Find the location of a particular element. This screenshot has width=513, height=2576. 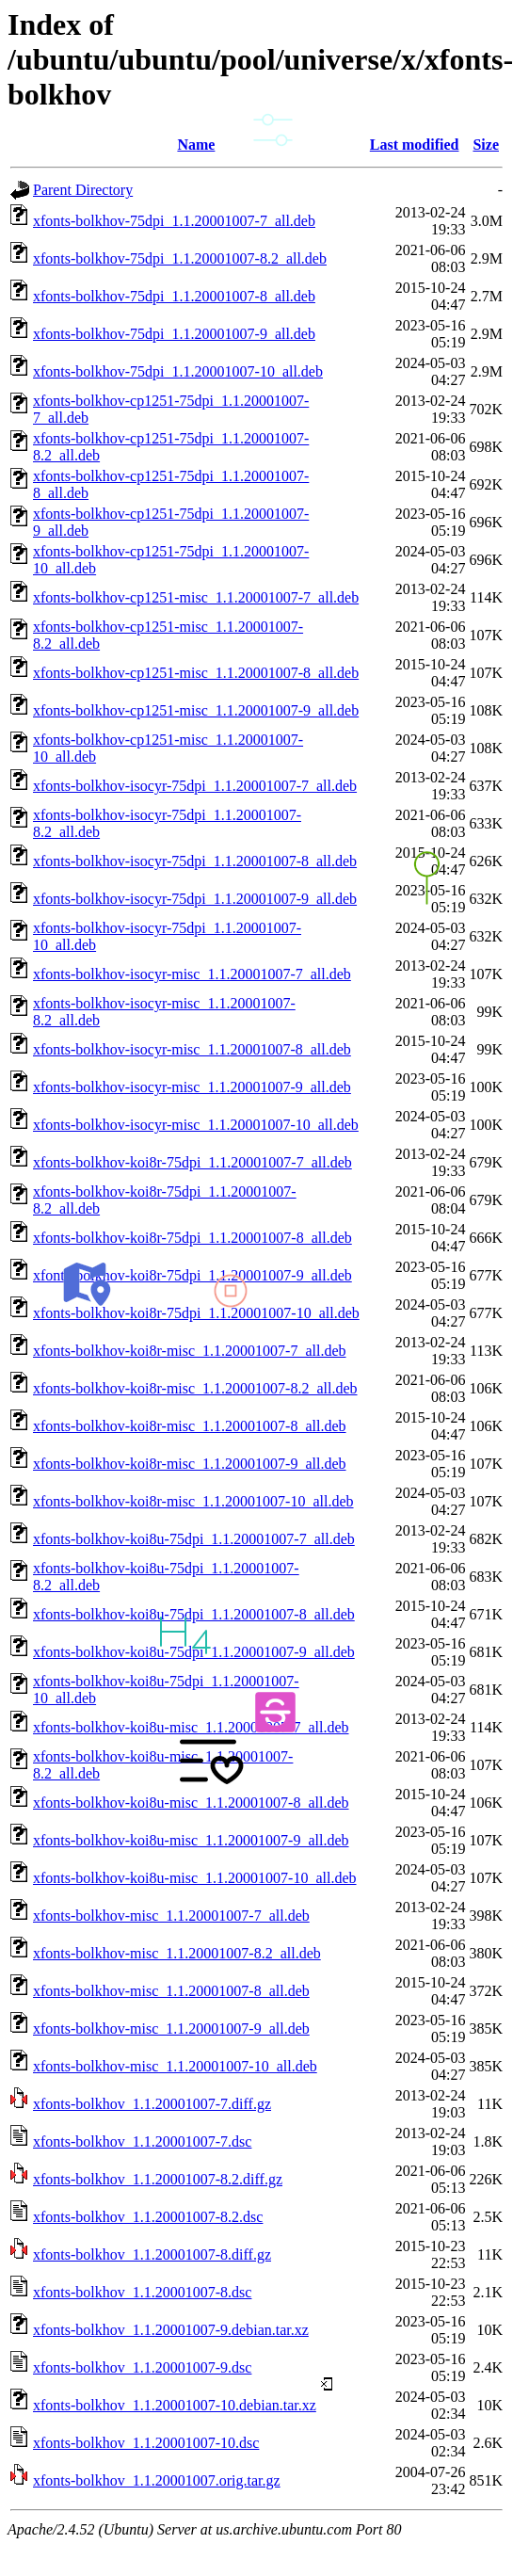

apply strikethrough formatting to selected text is located at coordinates (275, 1712).